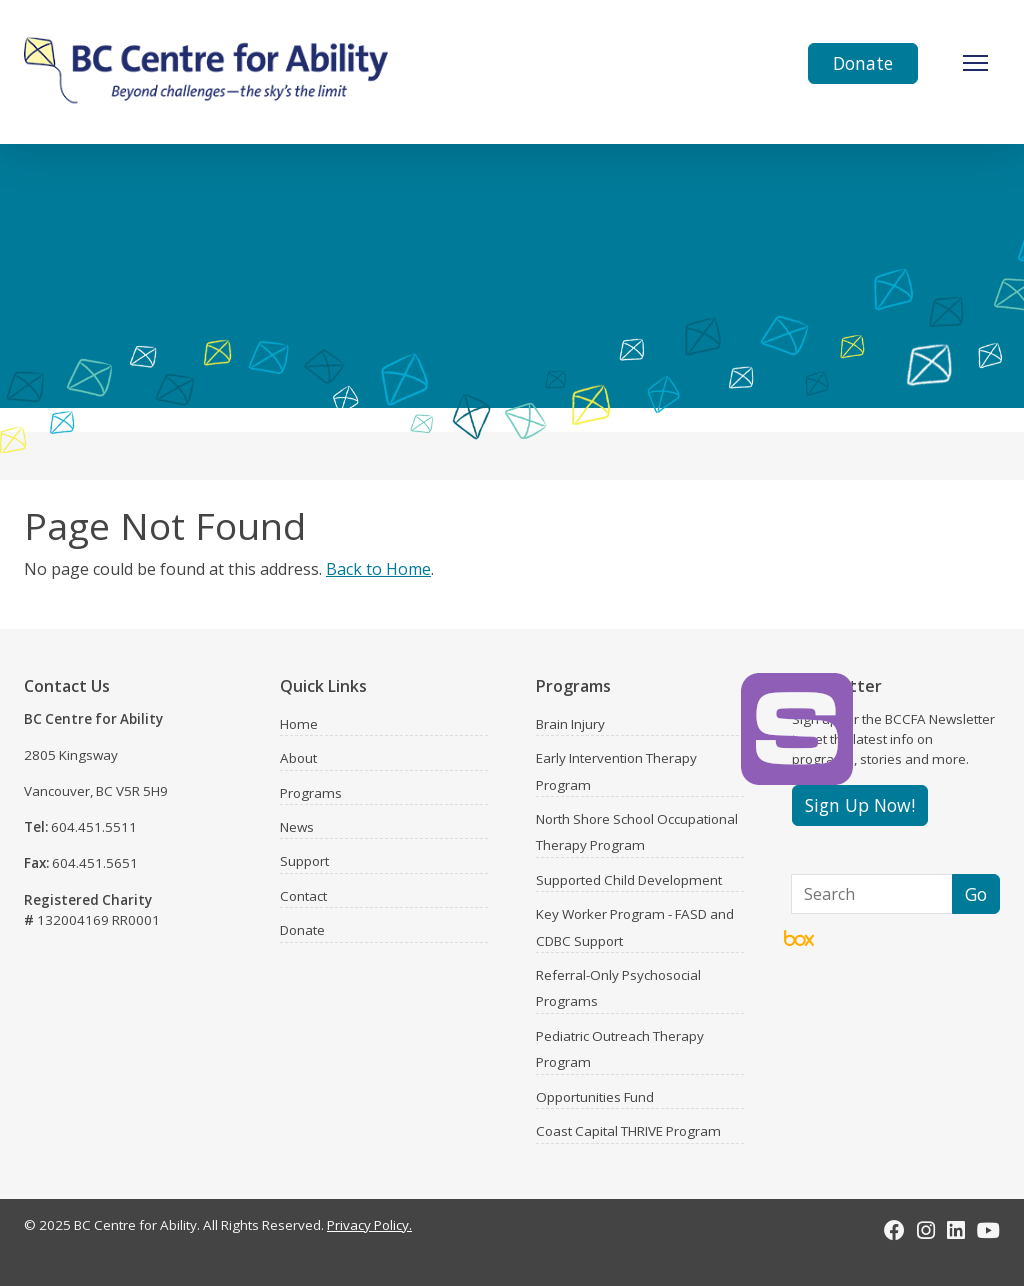  What do you see at coordinates (797, 729) in the screenshot?
I see `open the Simkl app` at bounding box center [797, 729].